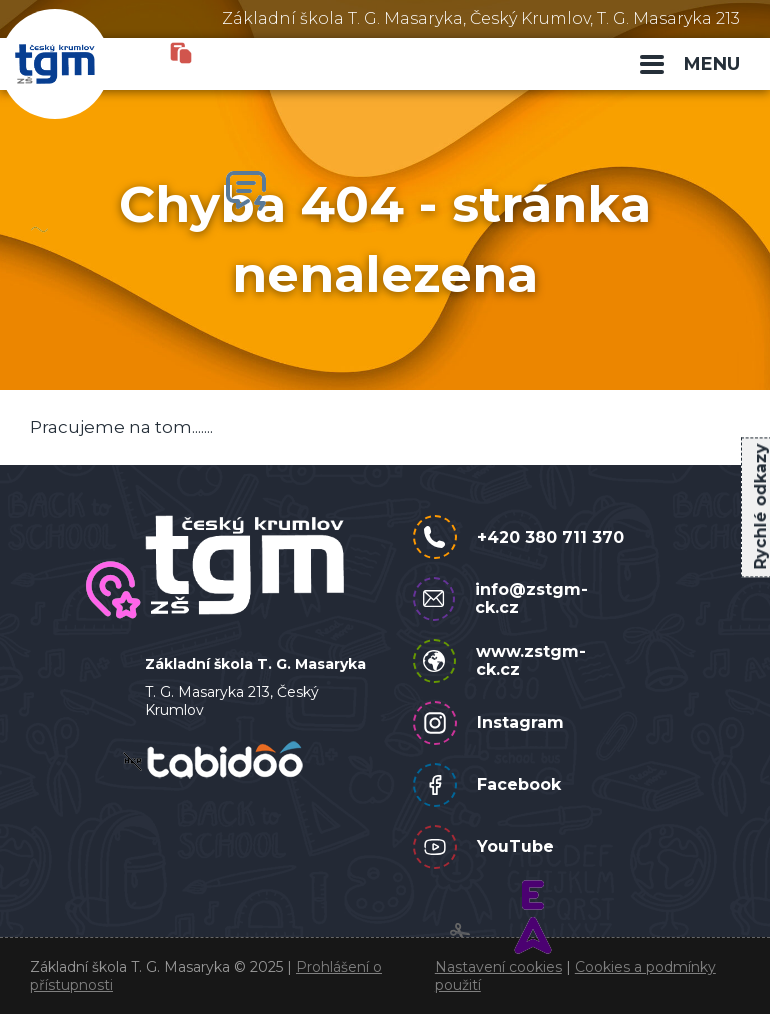 This screenshot has height=1014, width=770. Describe the element at coordinates (110, 588) in the screenshot. I see `mark a location as favorite` at that location.